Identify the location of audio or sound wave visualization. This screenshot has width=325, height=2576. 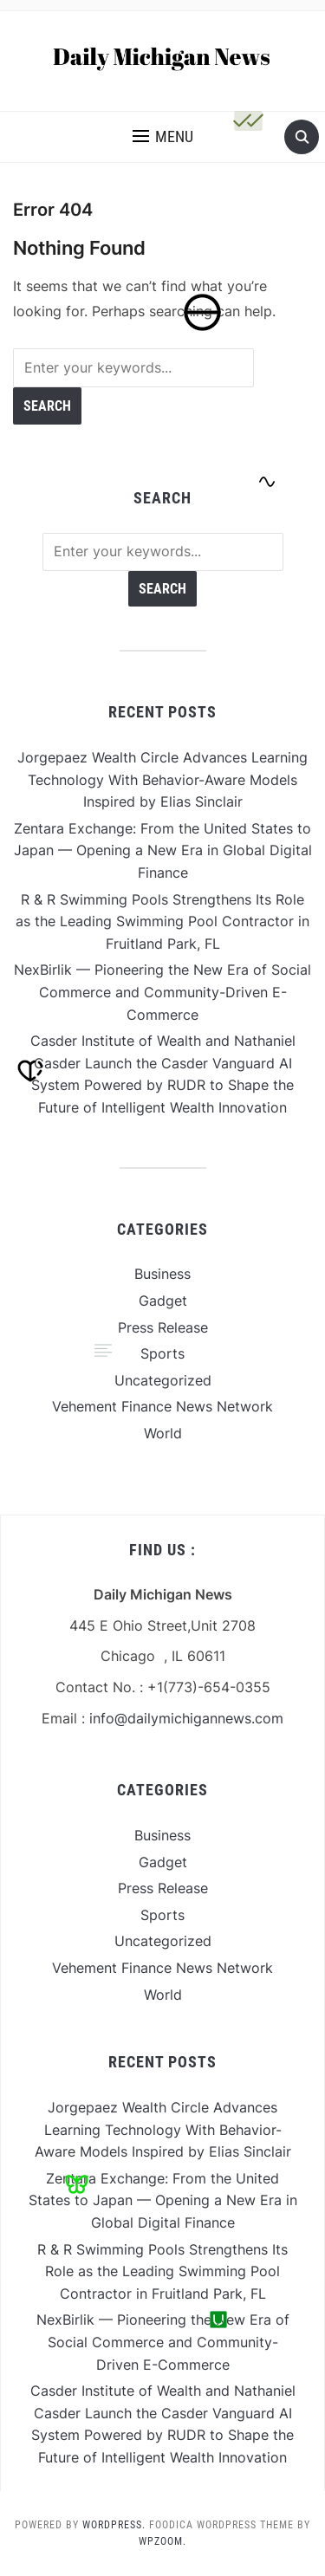
(267, 482).